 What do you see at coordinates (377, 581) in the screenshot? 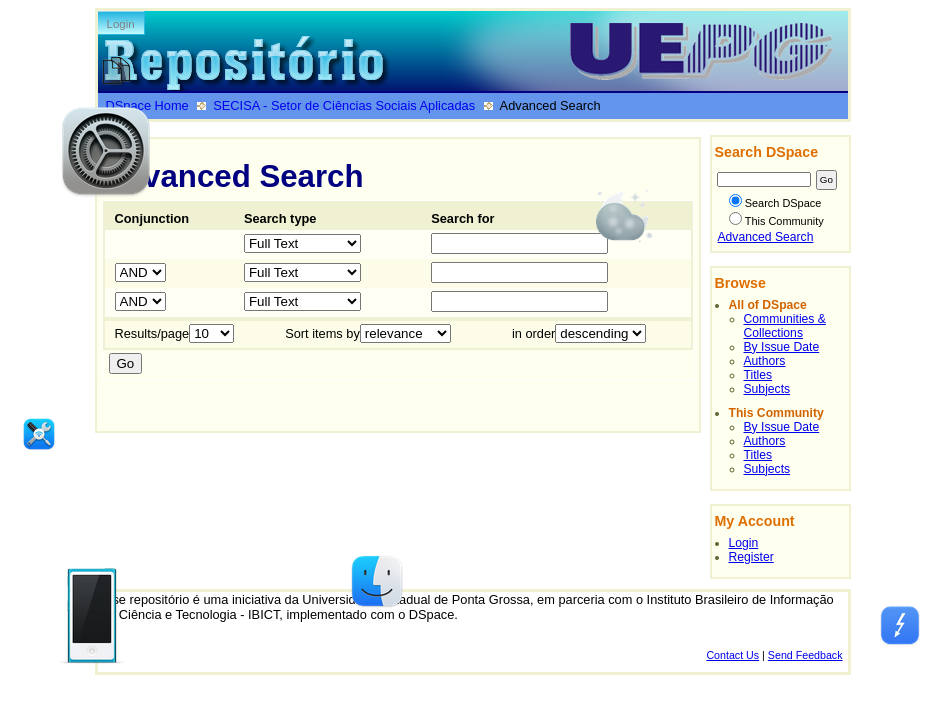
I see `open Finder to browse files and folders` at bounding box center [377, 581].